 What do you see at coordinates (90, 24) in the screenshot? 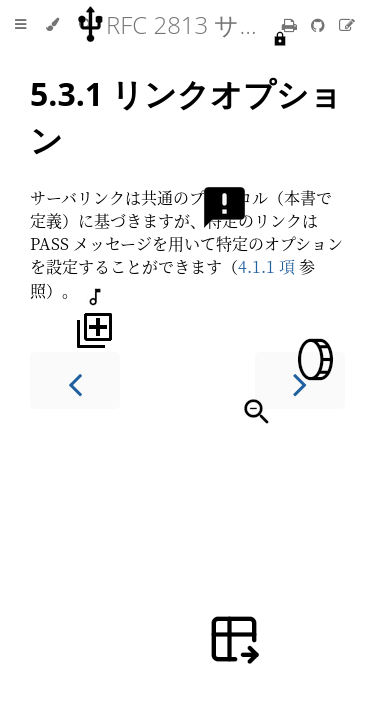
I see `connect a USB device` at bounding box center [90, 24].